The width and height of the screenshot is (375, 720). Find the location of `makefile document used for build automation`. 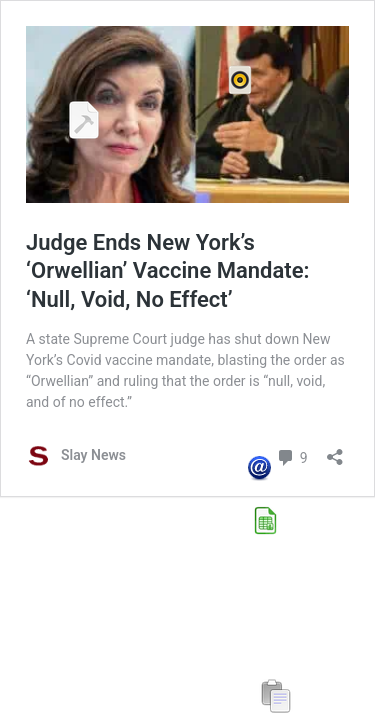

makefile document used for build automation is located at coordinates (84, 120).